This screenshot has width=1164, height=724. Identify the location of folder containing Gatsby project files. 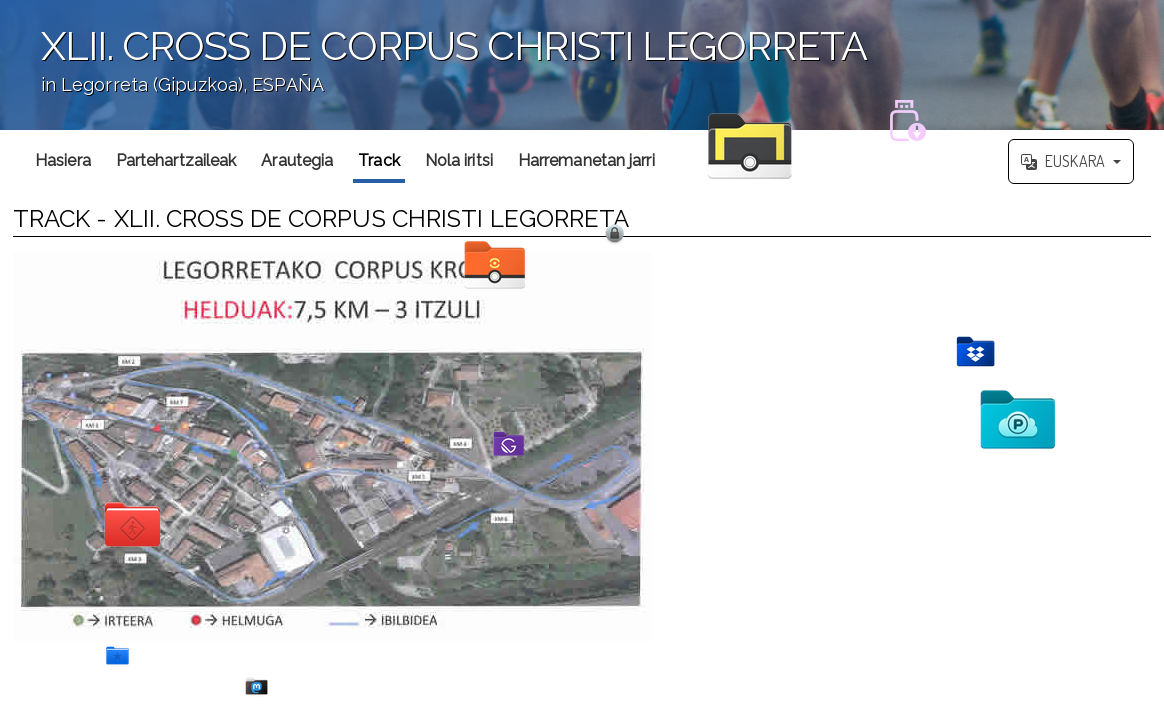
(508, 444).